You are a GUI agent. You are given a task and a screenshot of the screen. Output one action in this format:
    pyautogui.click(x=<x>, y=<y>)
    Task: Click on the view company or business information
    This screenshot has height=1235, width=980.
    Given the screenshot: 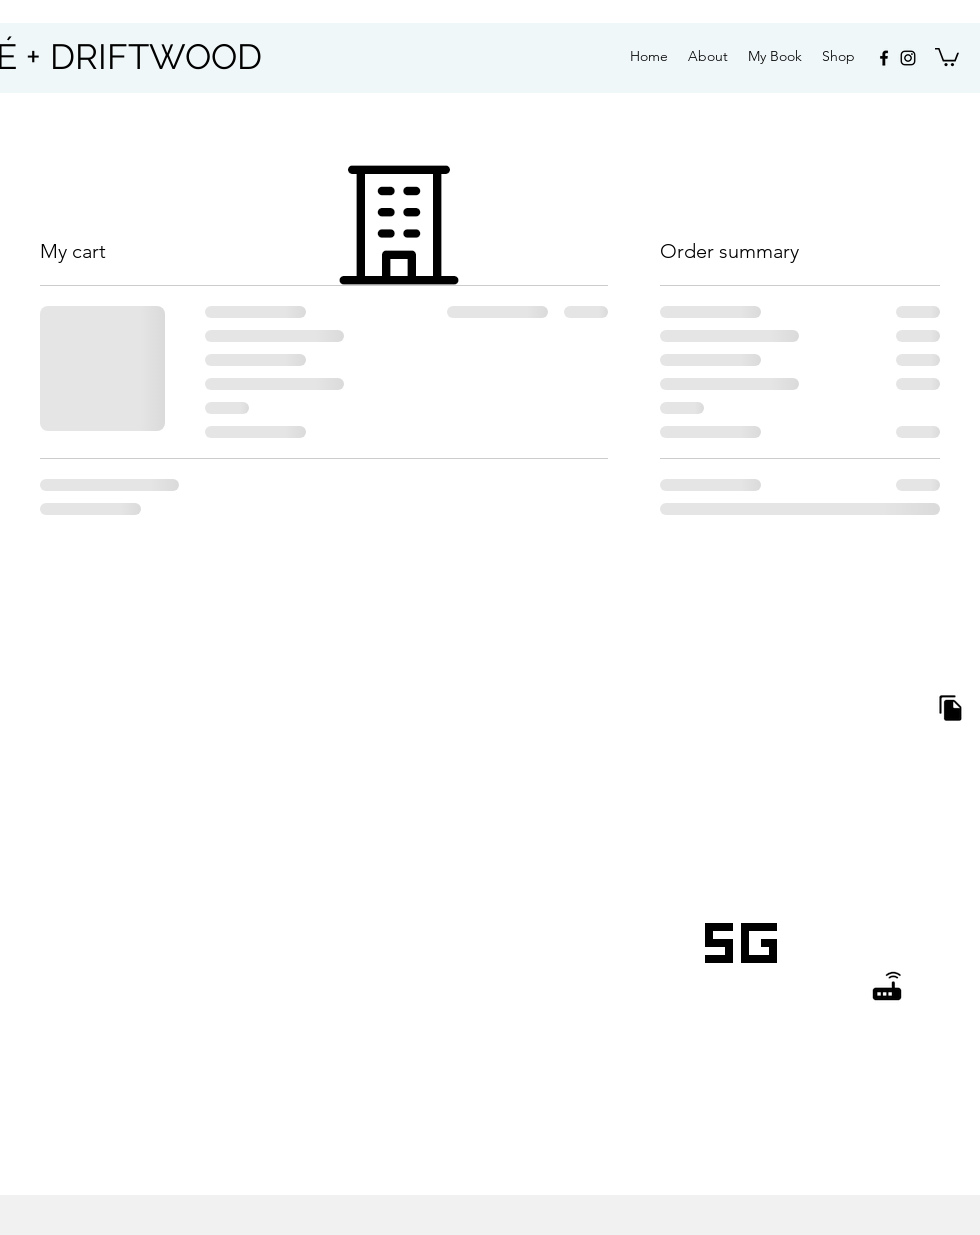 What is the action you would take?
    pyautogui.click(x=399, y=225)
    